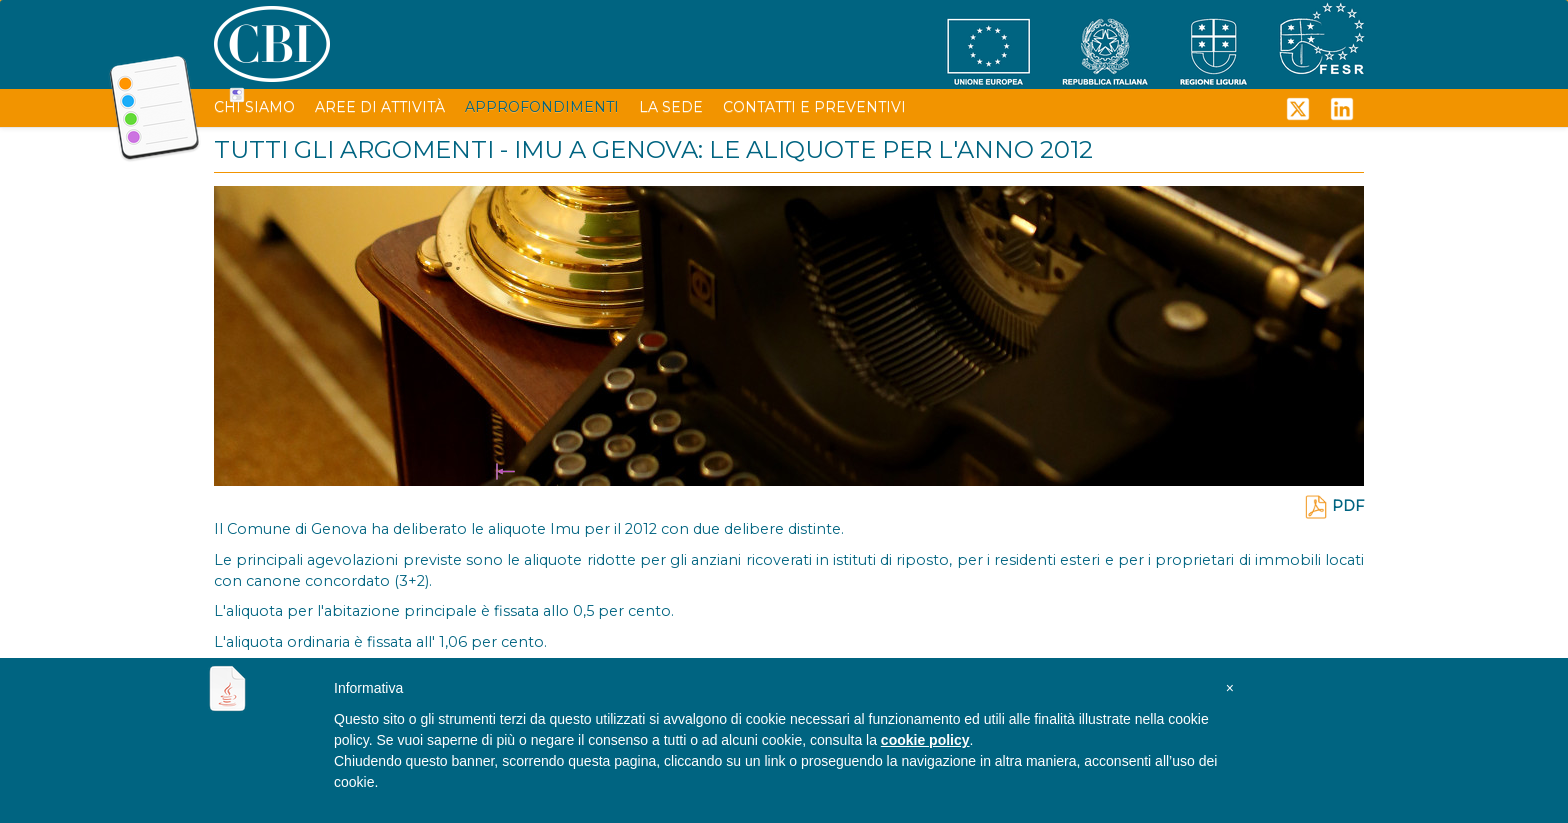 Image resolution: width=1568 pixels, height=823 pixels. Describe the element at coordinates (505, 471) in the screenshot. I see `go to the first item in a list or sequence` at that location.